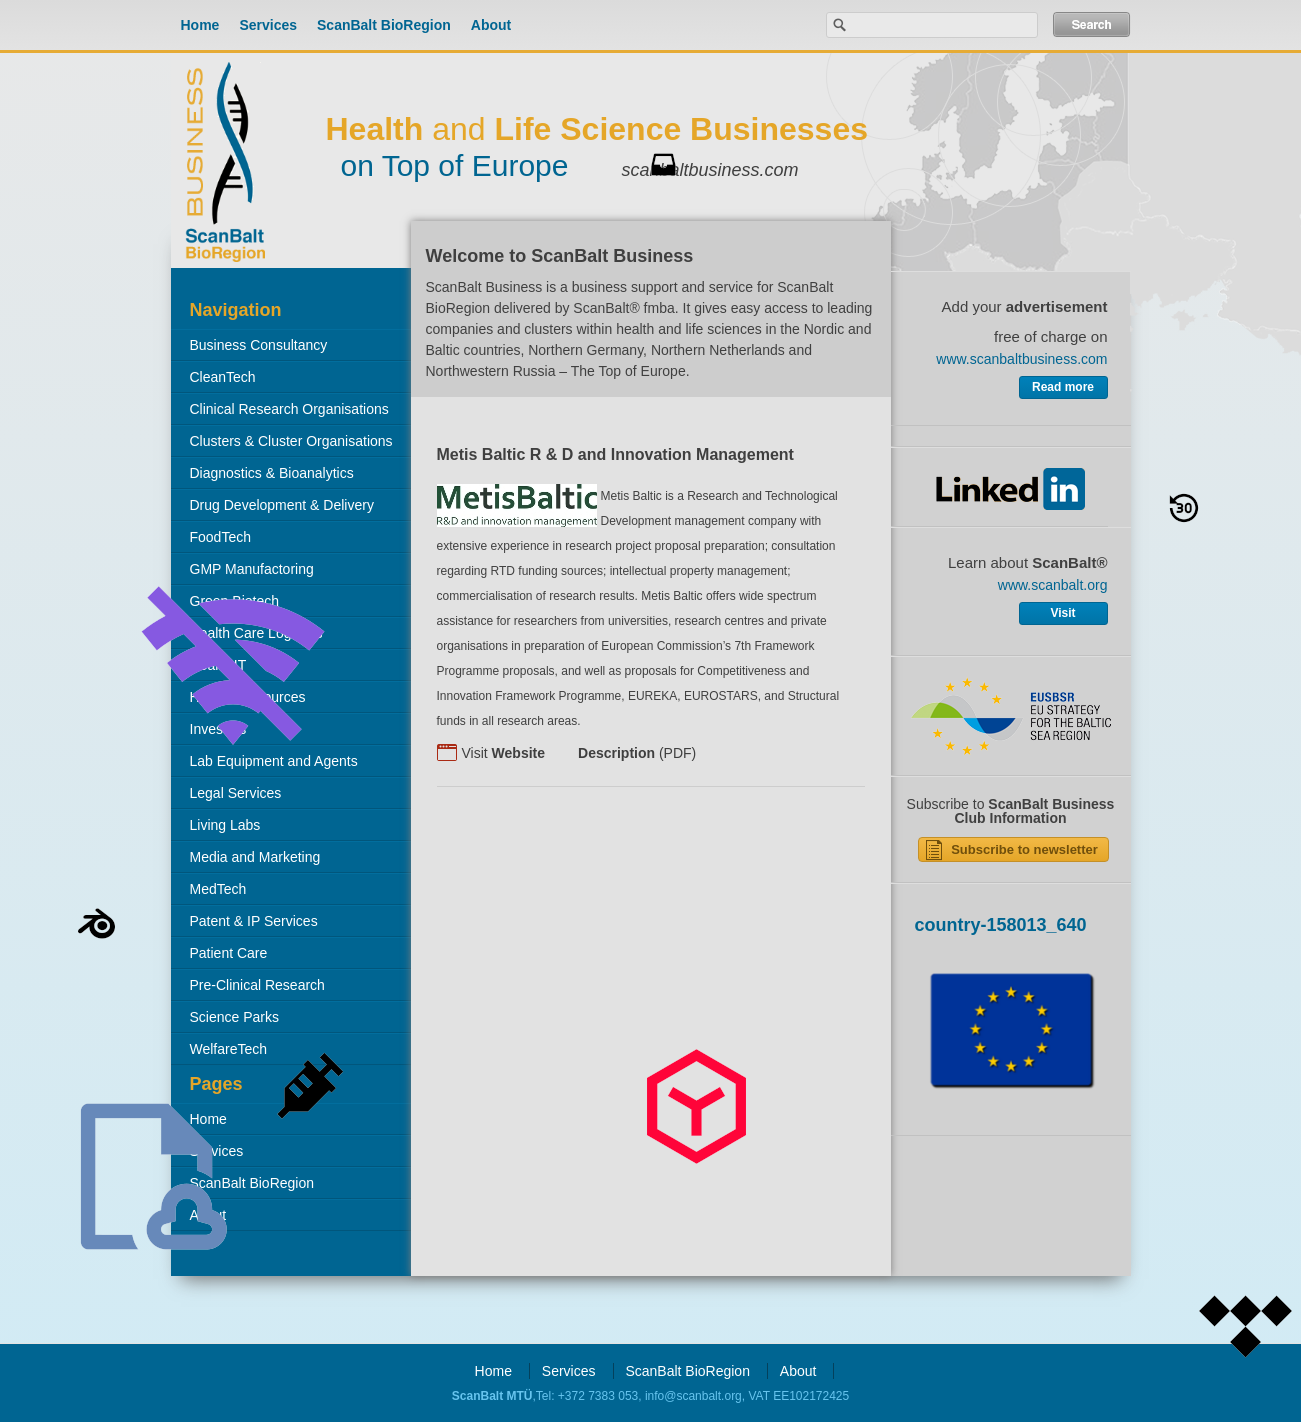 Image resolution: width=1301 pixels, height=1422 pixels. I want to click on view instance details, so click(696, 1106).